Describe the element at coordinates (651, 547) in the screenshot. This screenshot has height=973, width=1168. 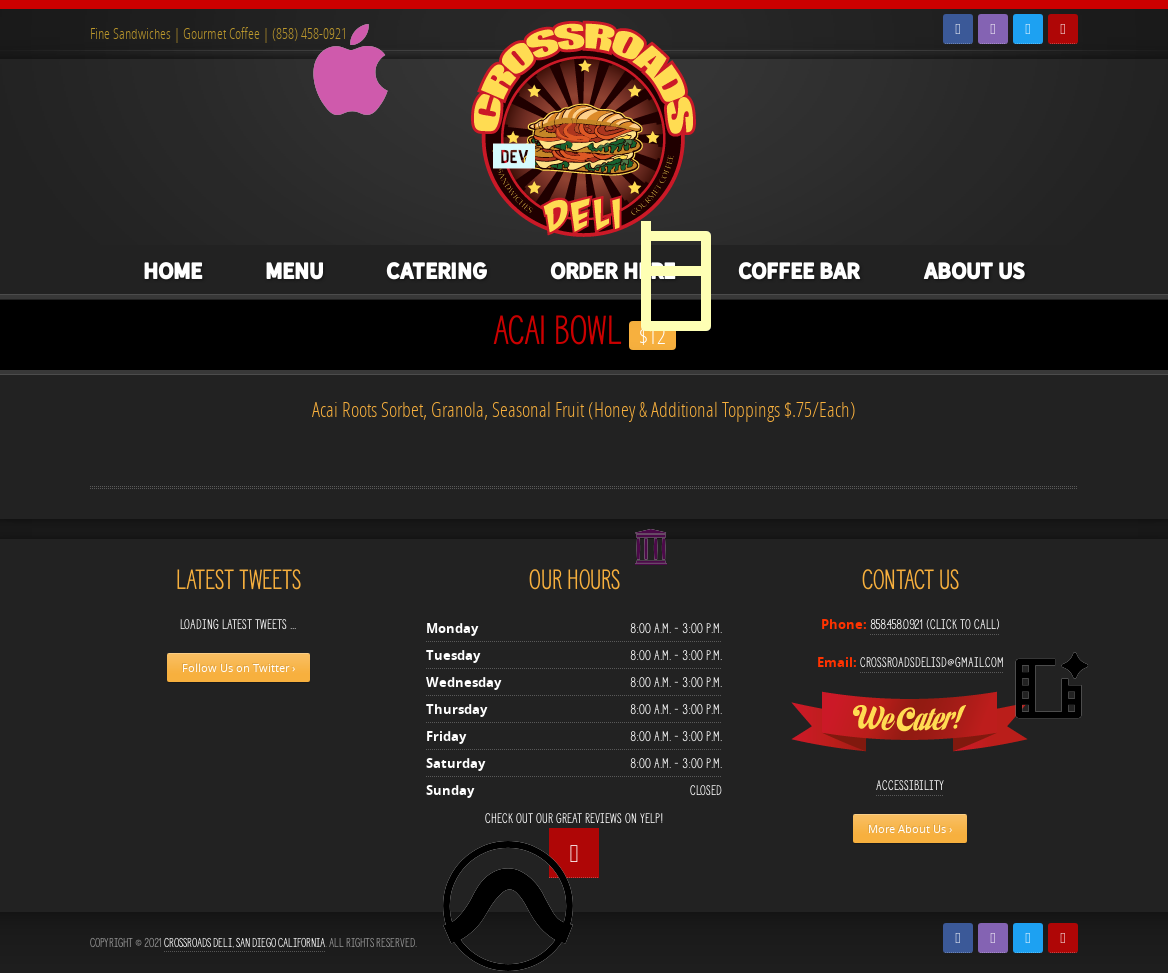
I see `visit the Internet Archive website` at that location.